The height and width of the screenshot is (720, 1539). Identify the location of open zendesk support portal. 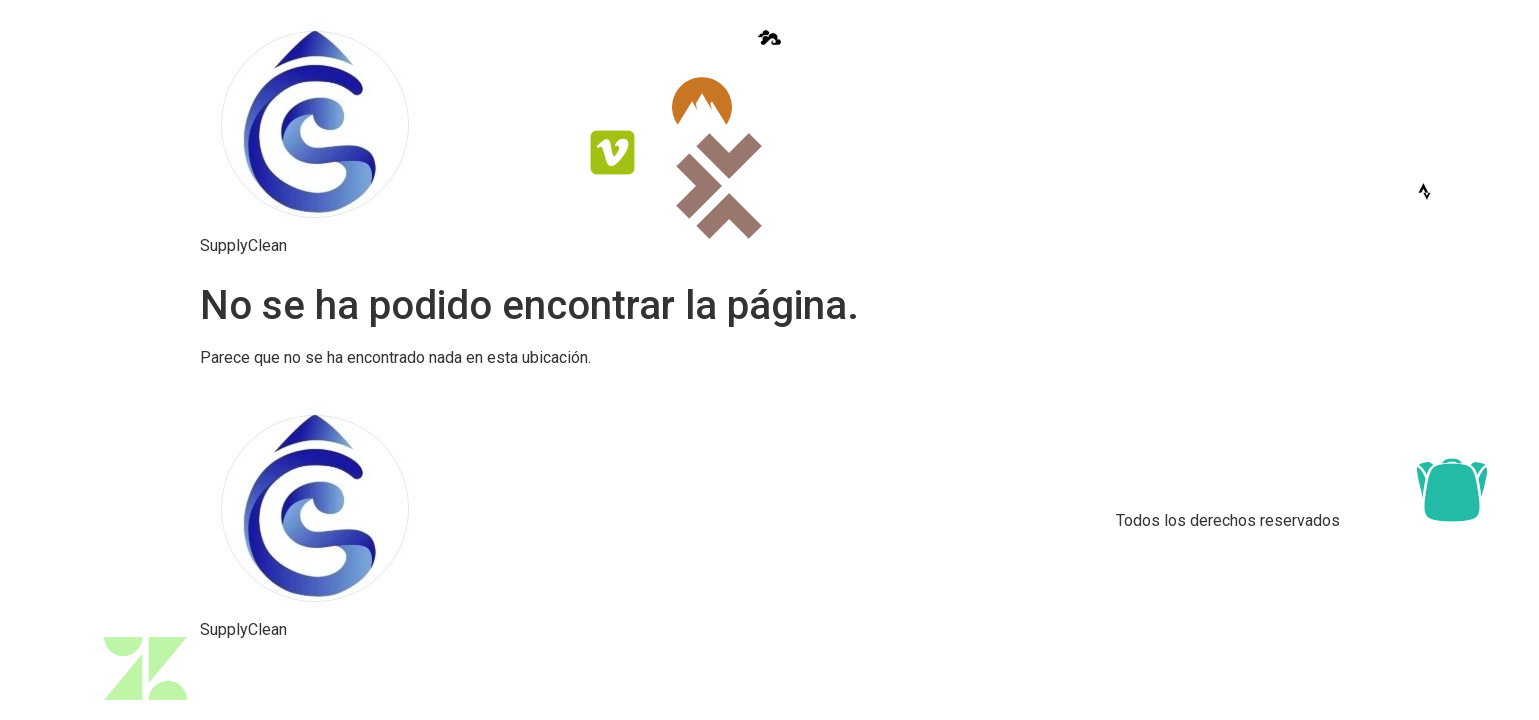
(145, 668).